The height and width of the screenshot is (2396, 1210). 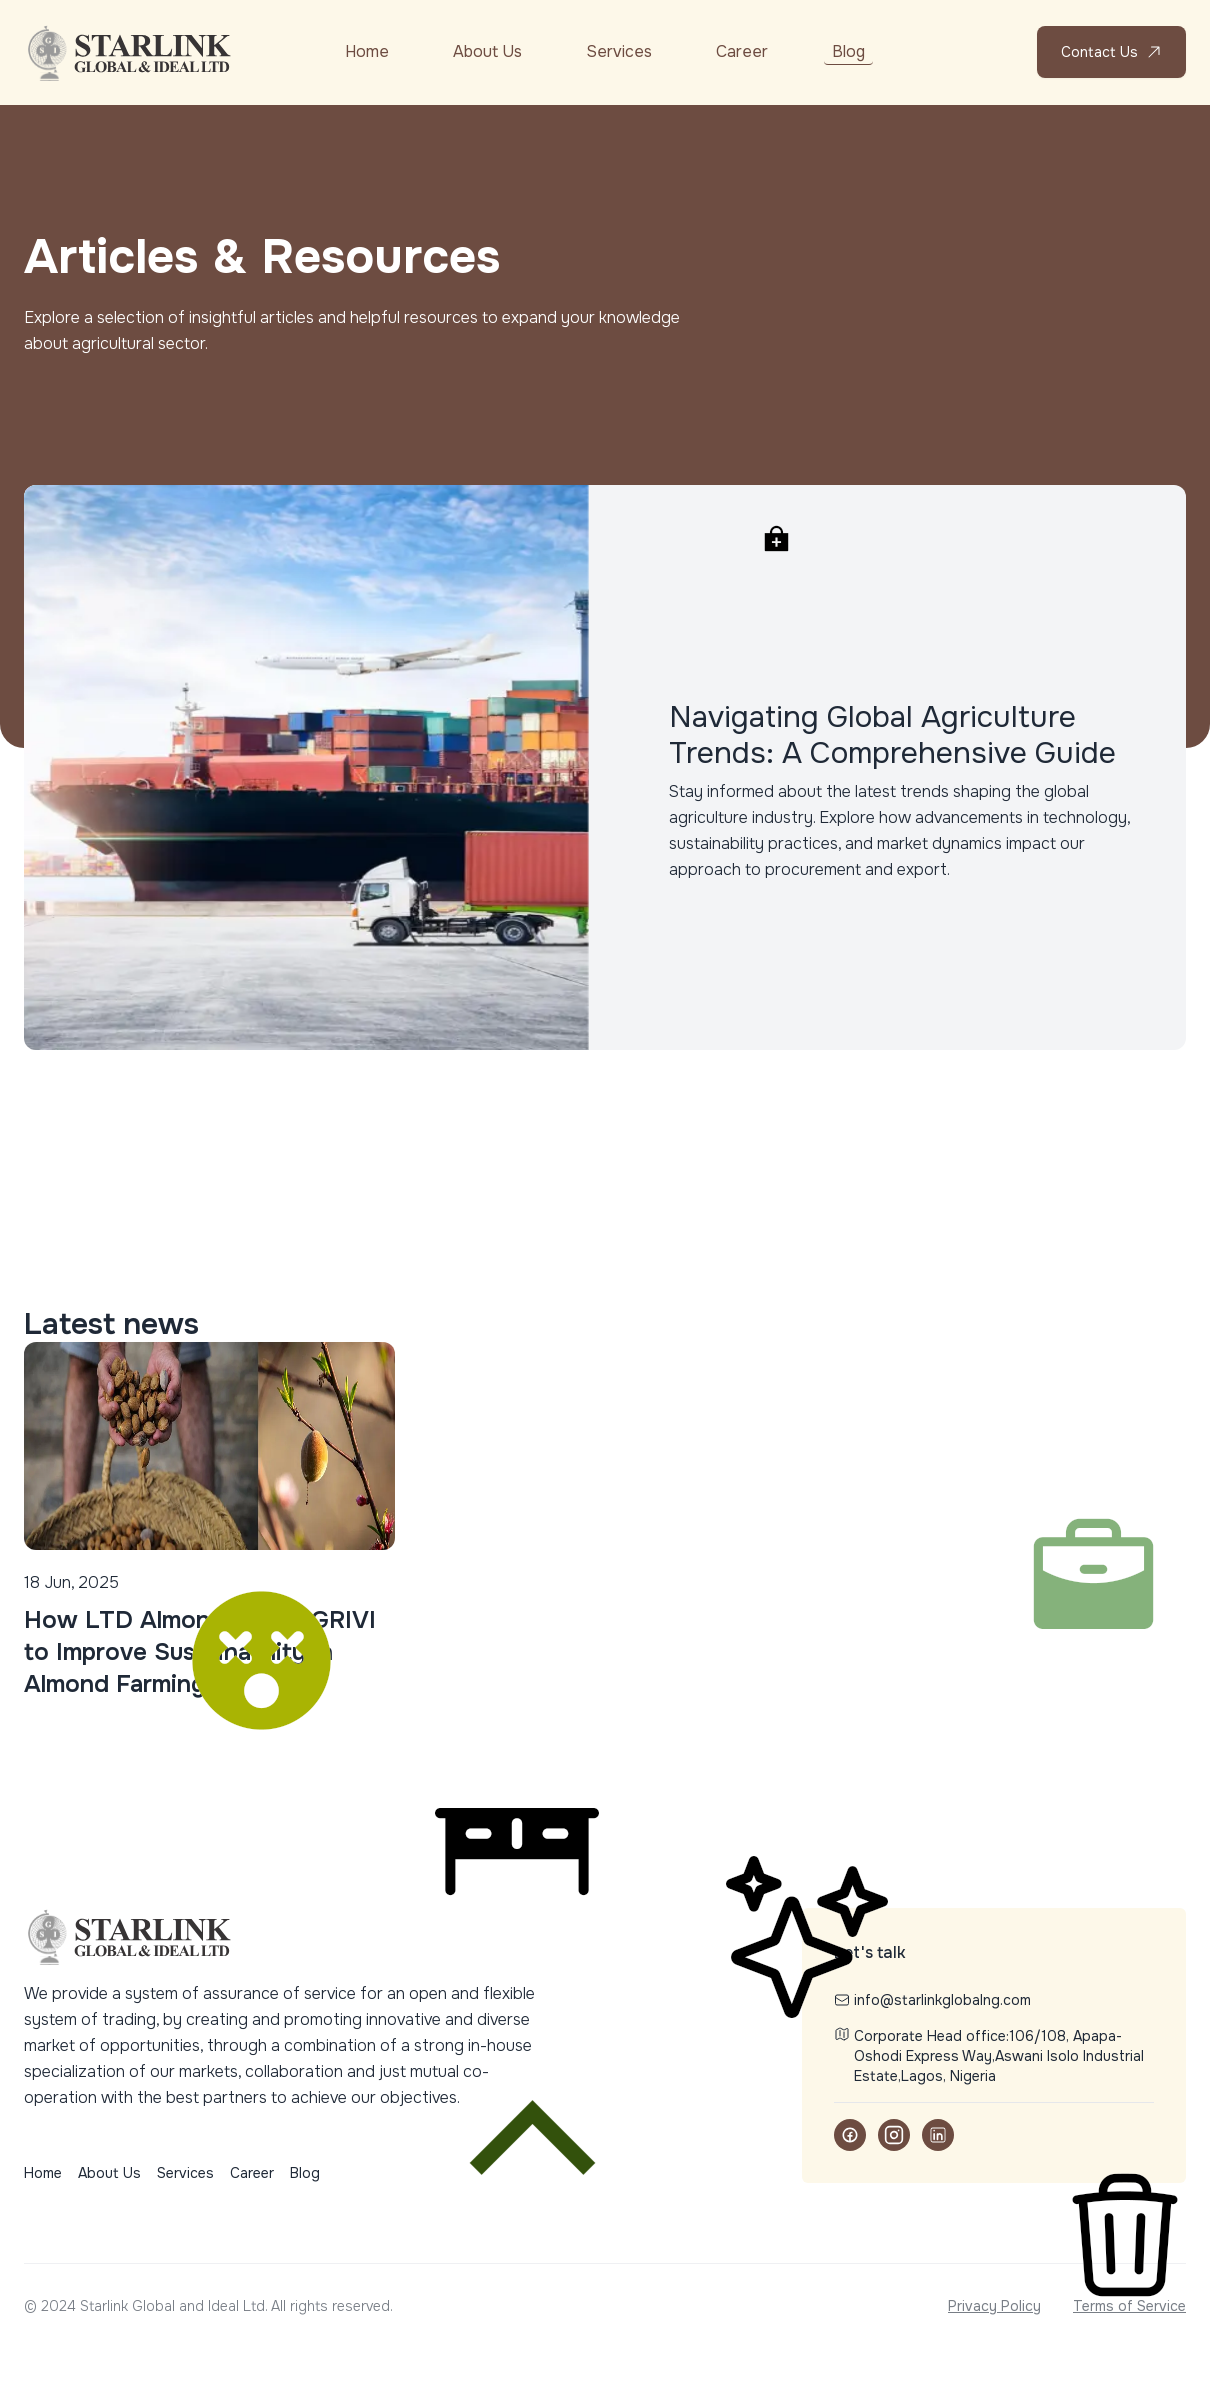 I want to click on collapse an expanded section, so click(x=532, y=2137).